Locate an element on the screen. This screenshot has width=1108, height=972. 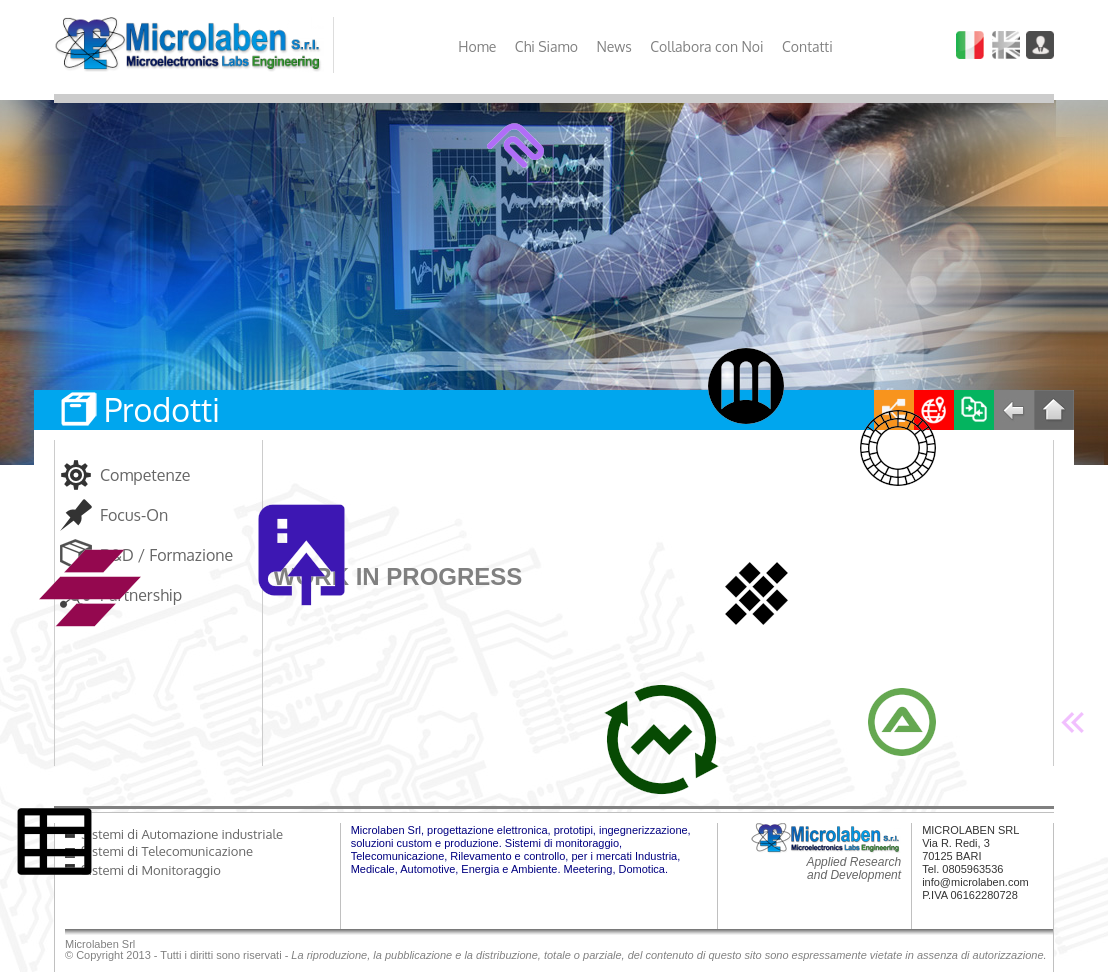
open the VSCO photo editing app is located at coordinates (898, 448).